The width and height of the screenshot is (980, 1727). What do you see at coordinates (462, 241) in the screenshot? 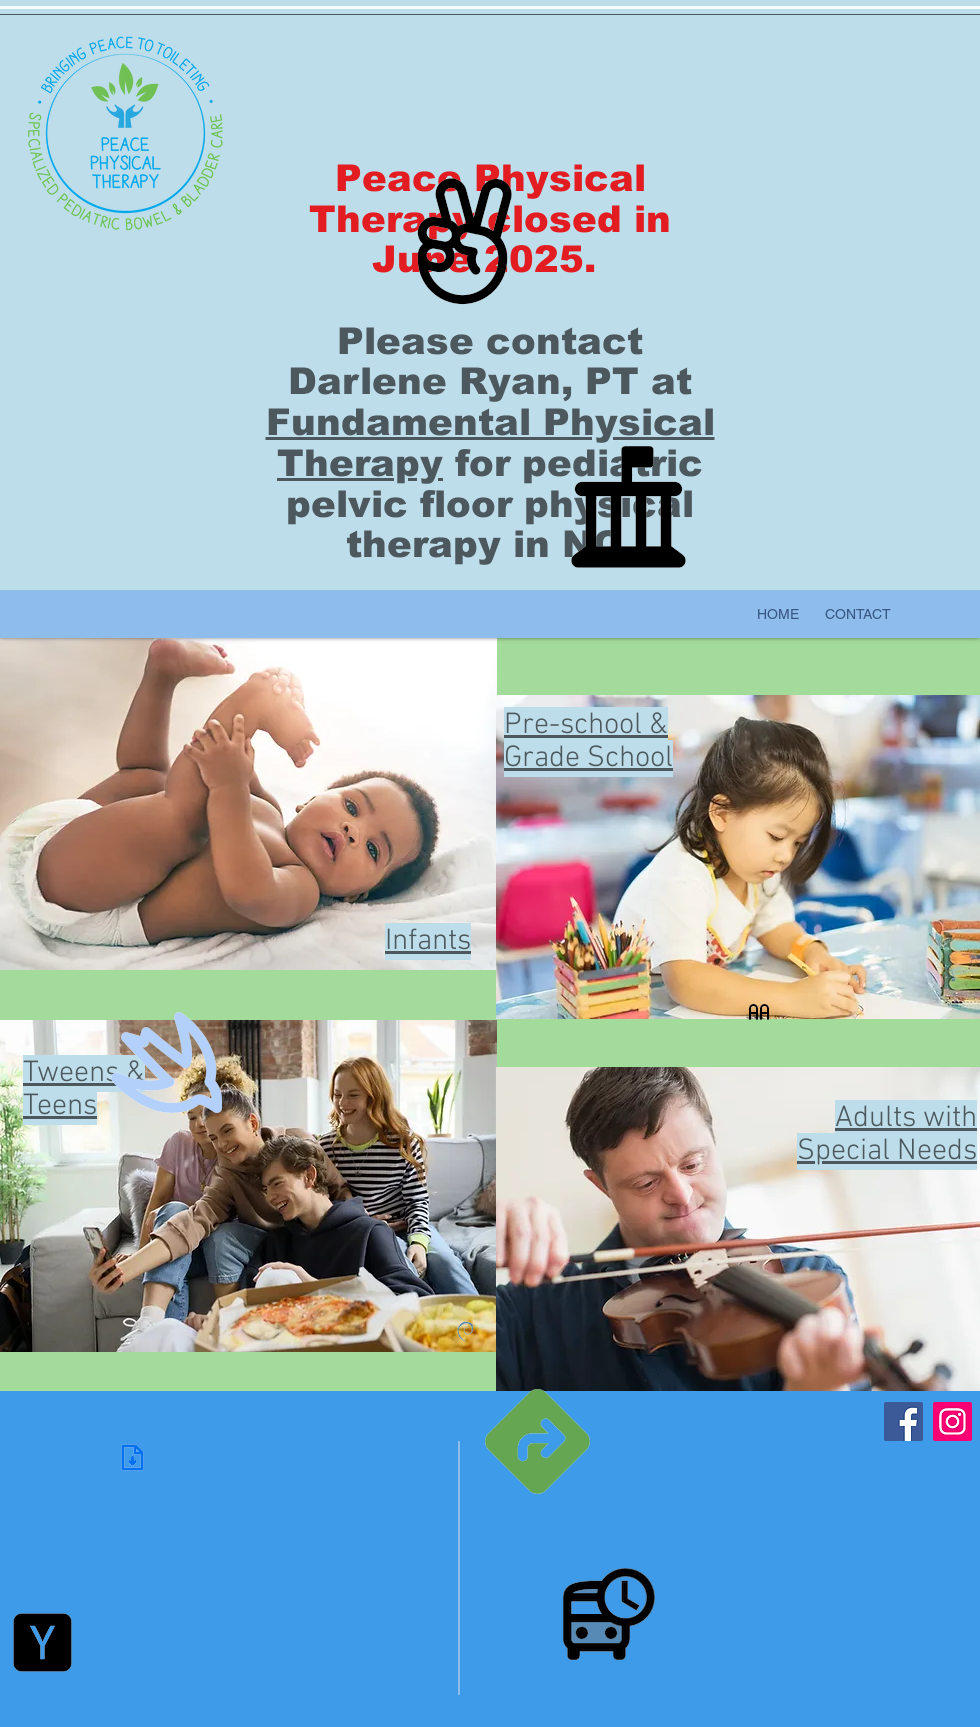
I see `send a peace sign or friendly gesture` at bounding box center [462, 241].